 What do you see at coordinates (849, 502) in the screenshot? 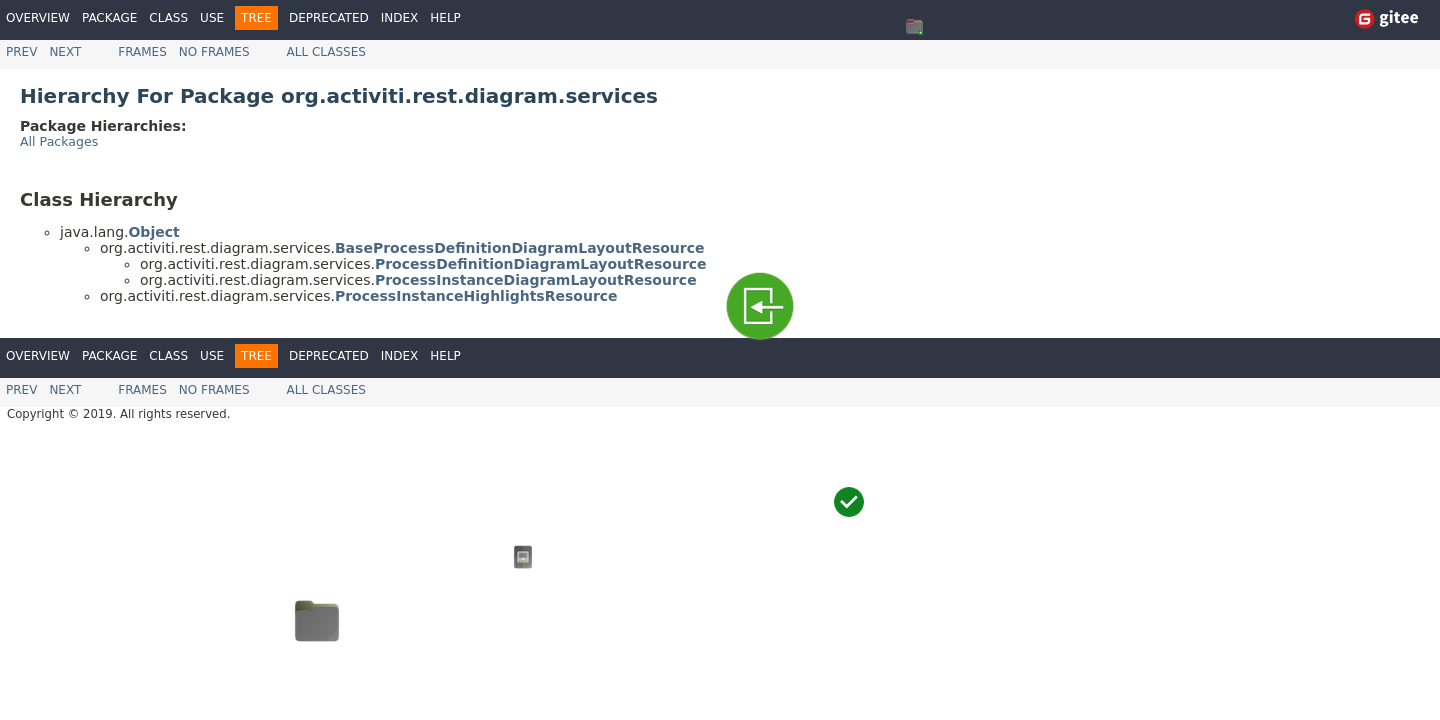
I see `confirm or apply changes` at bounding box center [849, 502].